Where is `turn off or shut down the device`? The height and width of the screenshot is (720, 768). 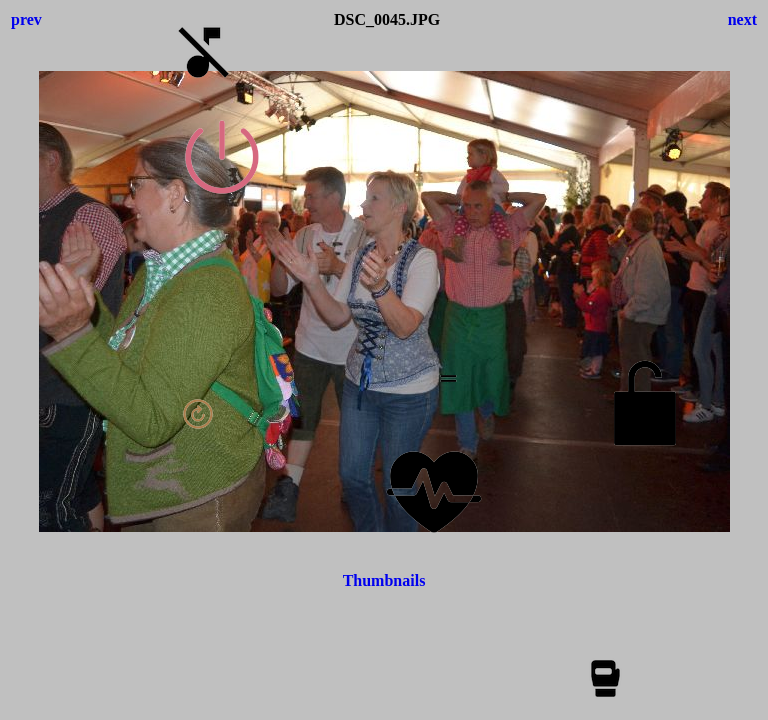 turn off or shut down the device is located at coordinates (222, 157).